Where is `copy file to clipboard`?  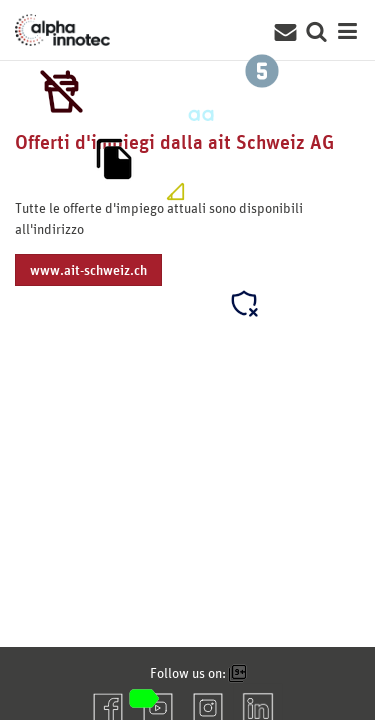 copy file to clipboard is located at coordinates (115, 159).